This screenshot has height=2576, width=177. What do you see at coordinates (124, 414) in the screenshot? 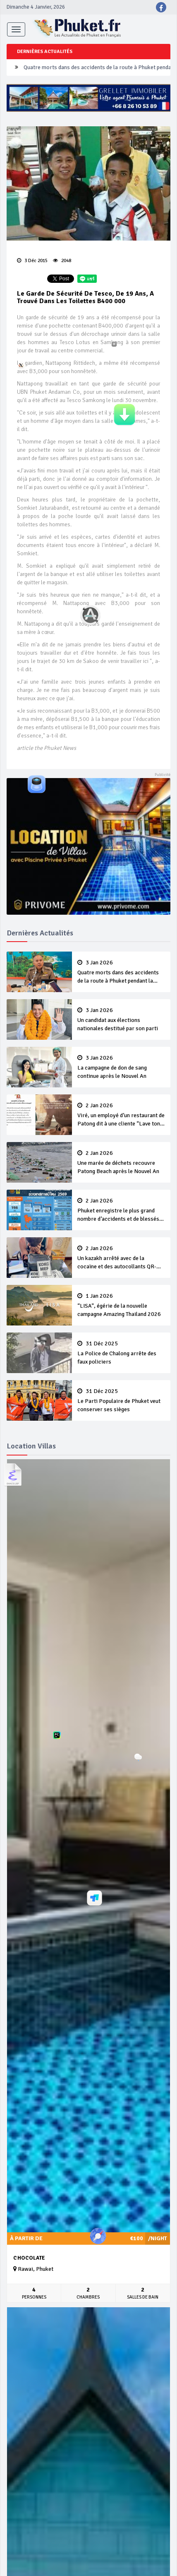
I see `save or download the current session` at bounding box center [124, 414].